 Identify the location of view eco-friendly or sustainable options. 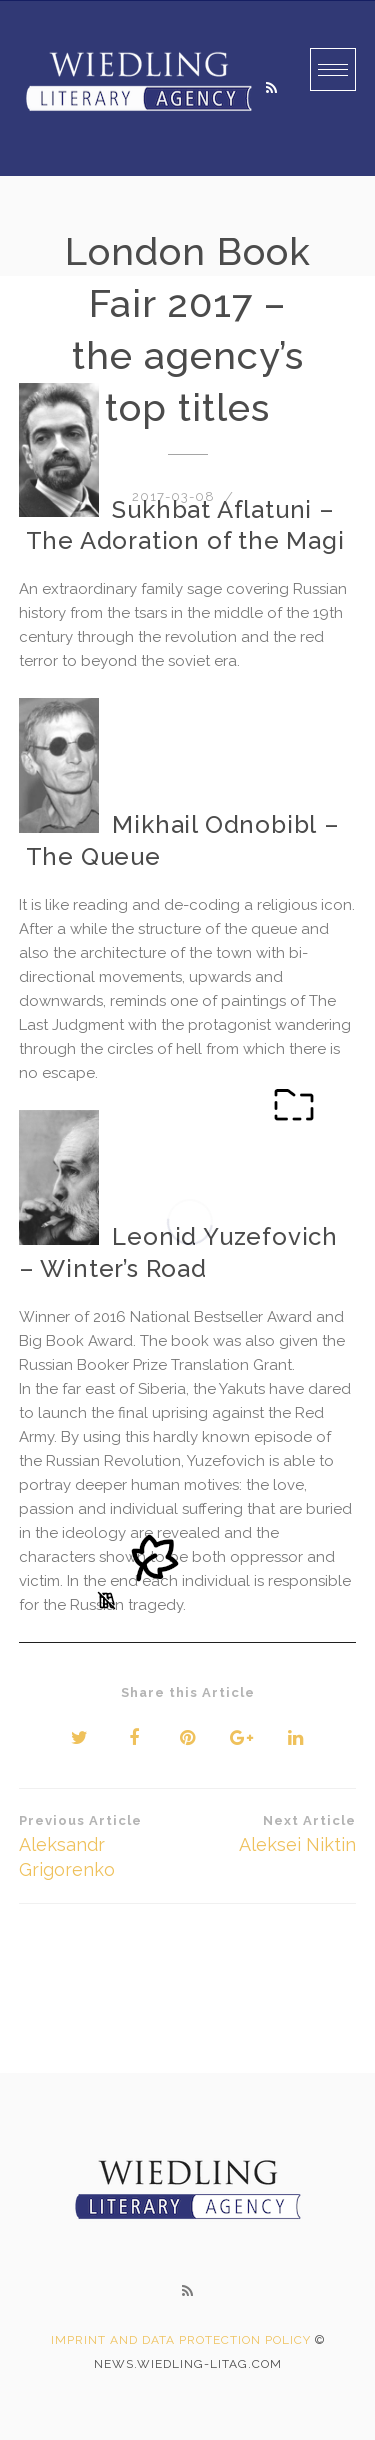
(155, 1558).